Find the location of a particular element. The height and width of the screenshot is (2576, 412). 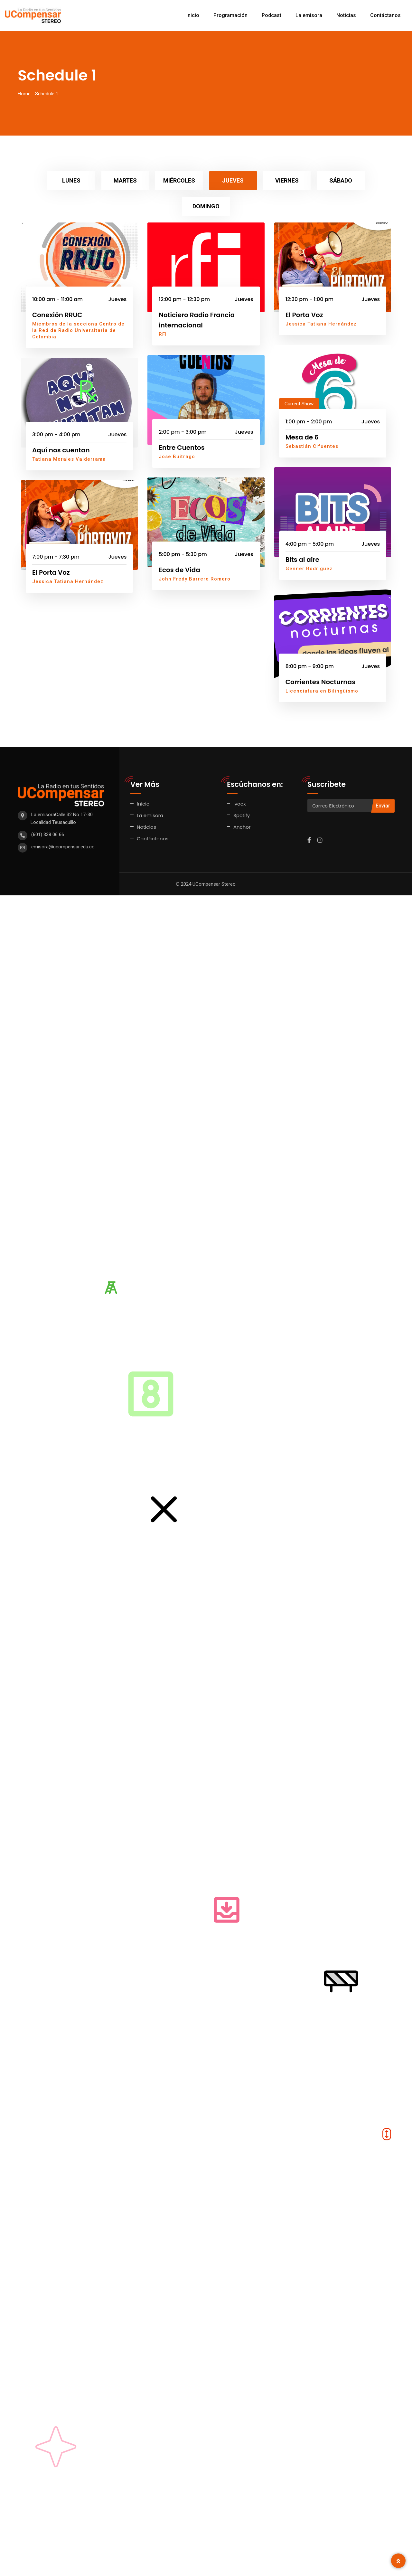

indicates a featured or highlighted item is located at coordinates (56, 2447).